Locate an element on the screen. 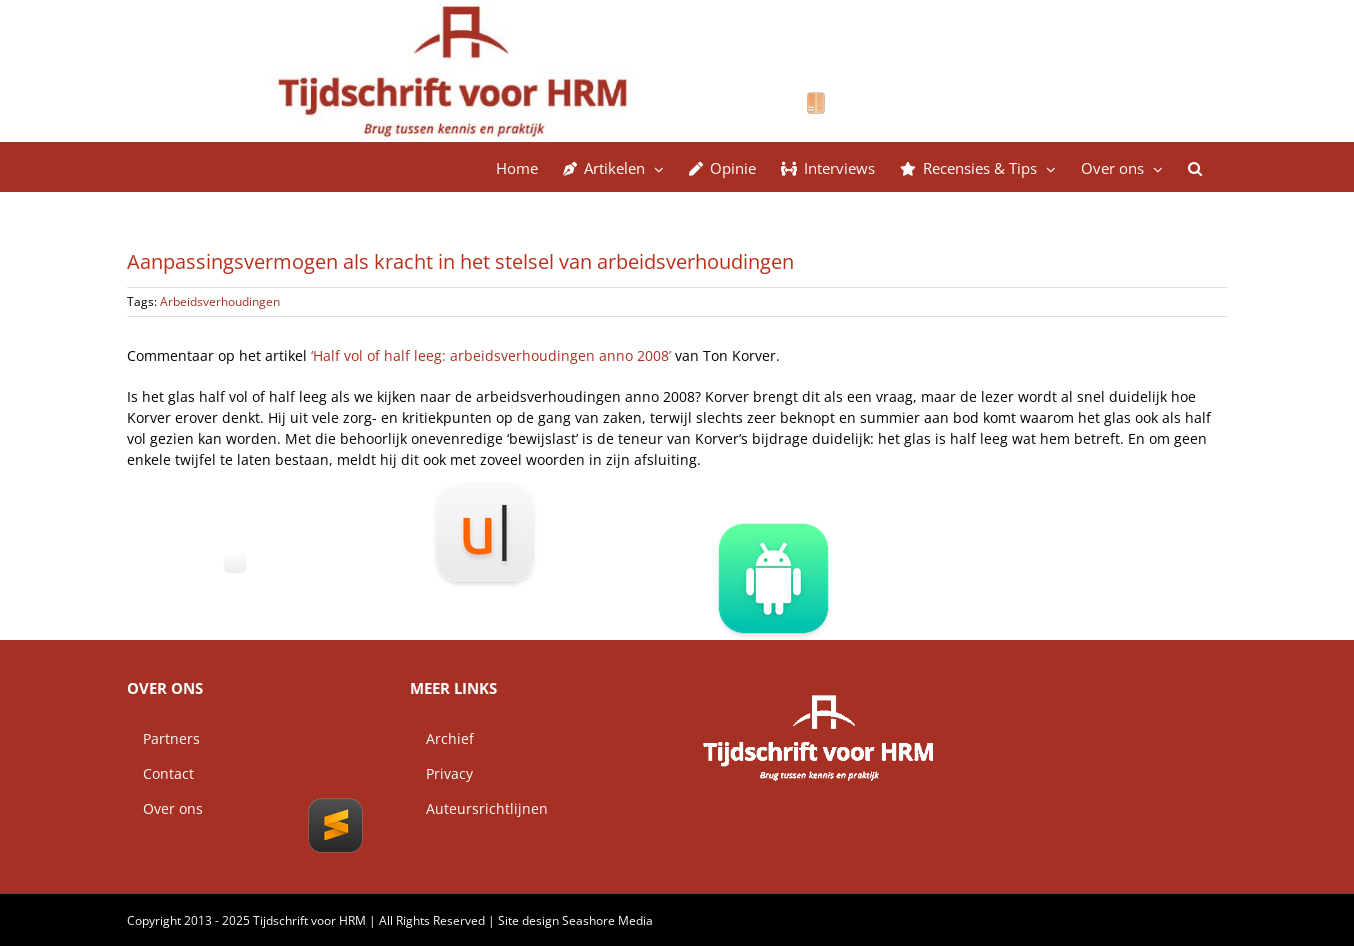  launch anbox android emulator is located at coordinates (773, 578).